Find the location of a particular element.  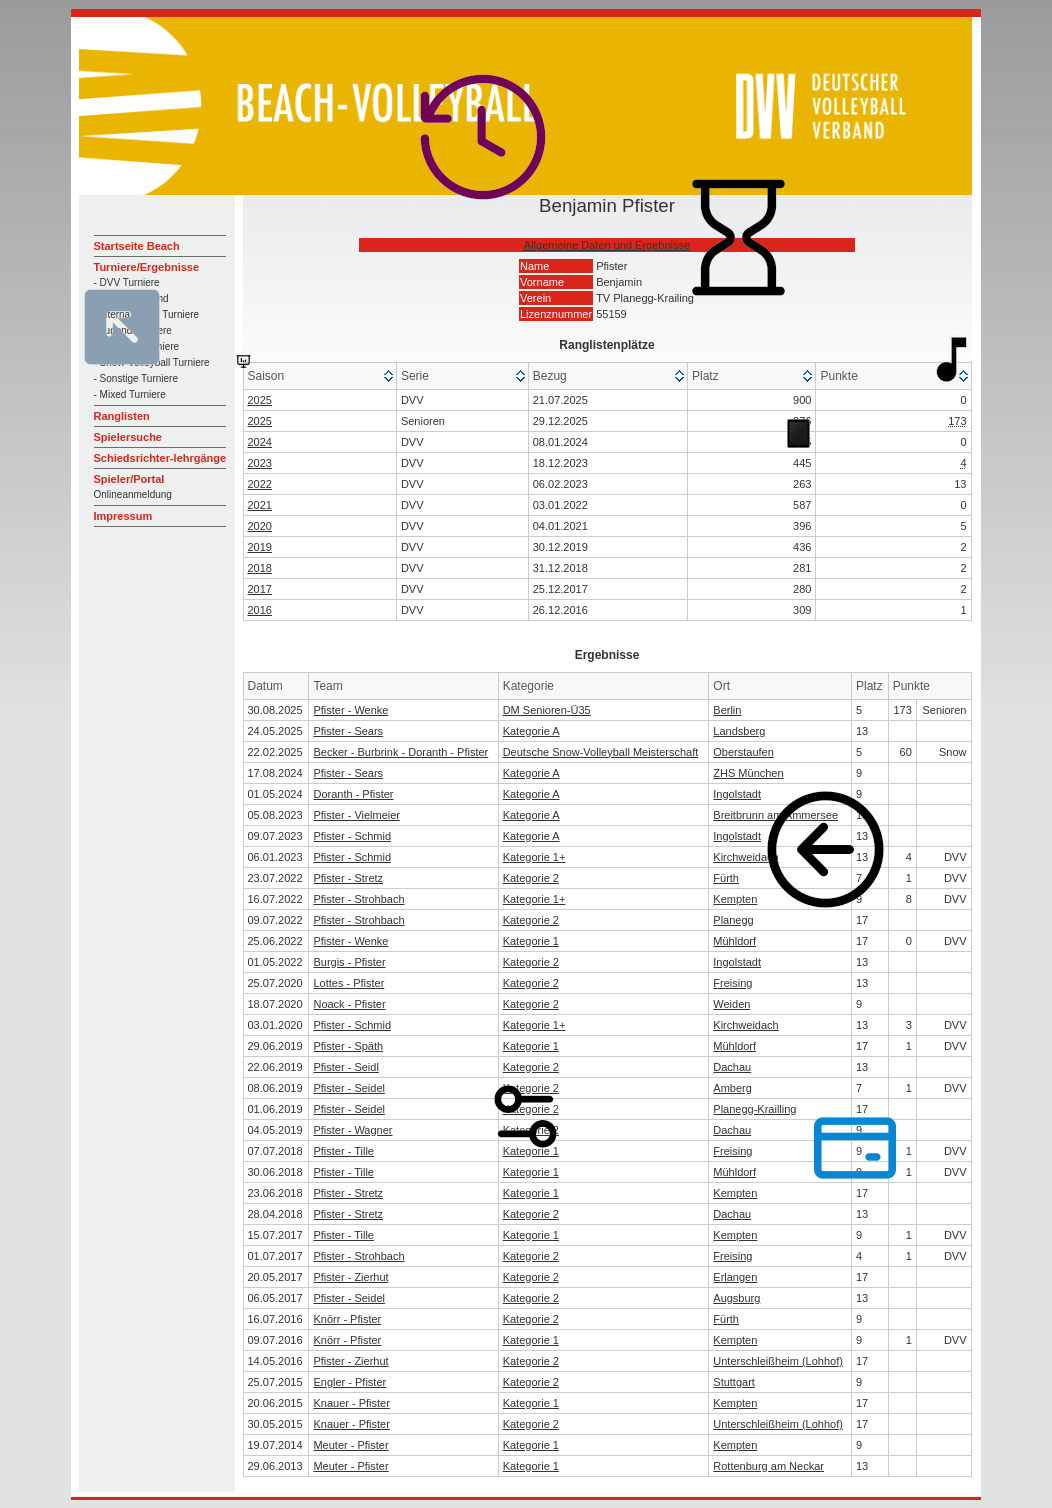

access music or audio player is located at coordinates (951, 359).